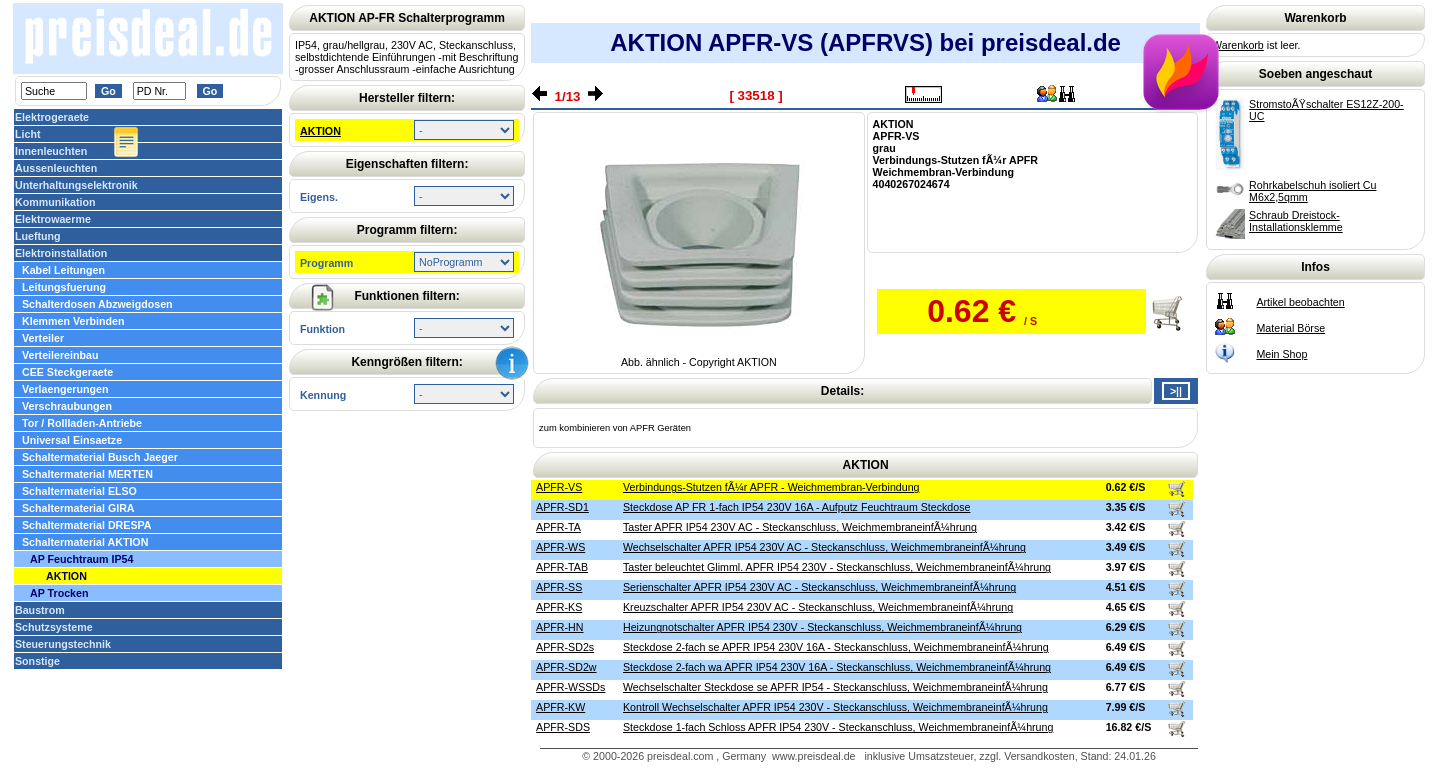 This screenshot has width=1440, height=768. Describe the element at coordinates (322, 297) in the screenshot. I see `openoffice extension file type indicator` at that location.